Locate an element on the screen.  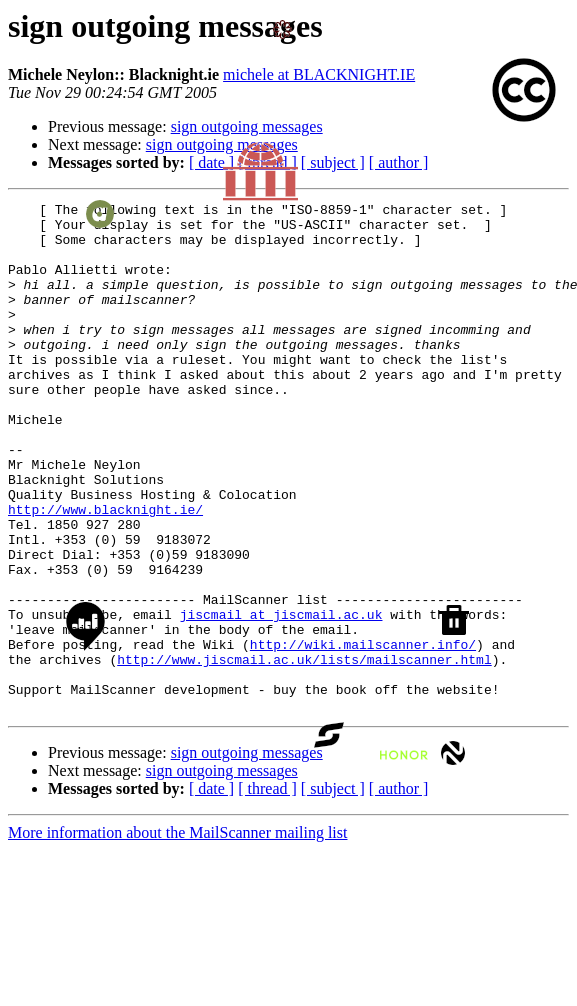
delete selected item is located at coordinates (454, 620).